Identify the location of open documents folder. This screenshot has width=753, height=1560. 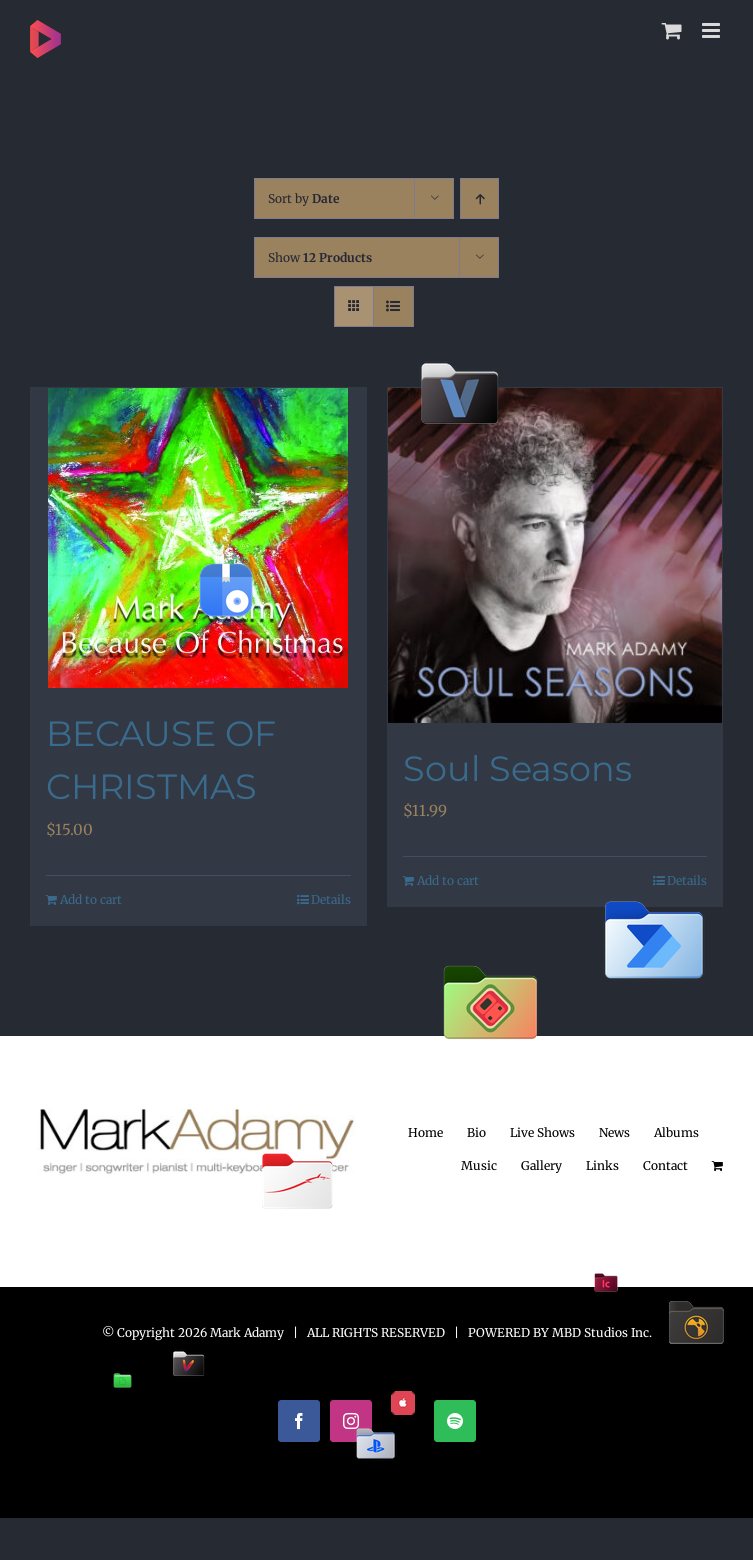
(122, 1380).